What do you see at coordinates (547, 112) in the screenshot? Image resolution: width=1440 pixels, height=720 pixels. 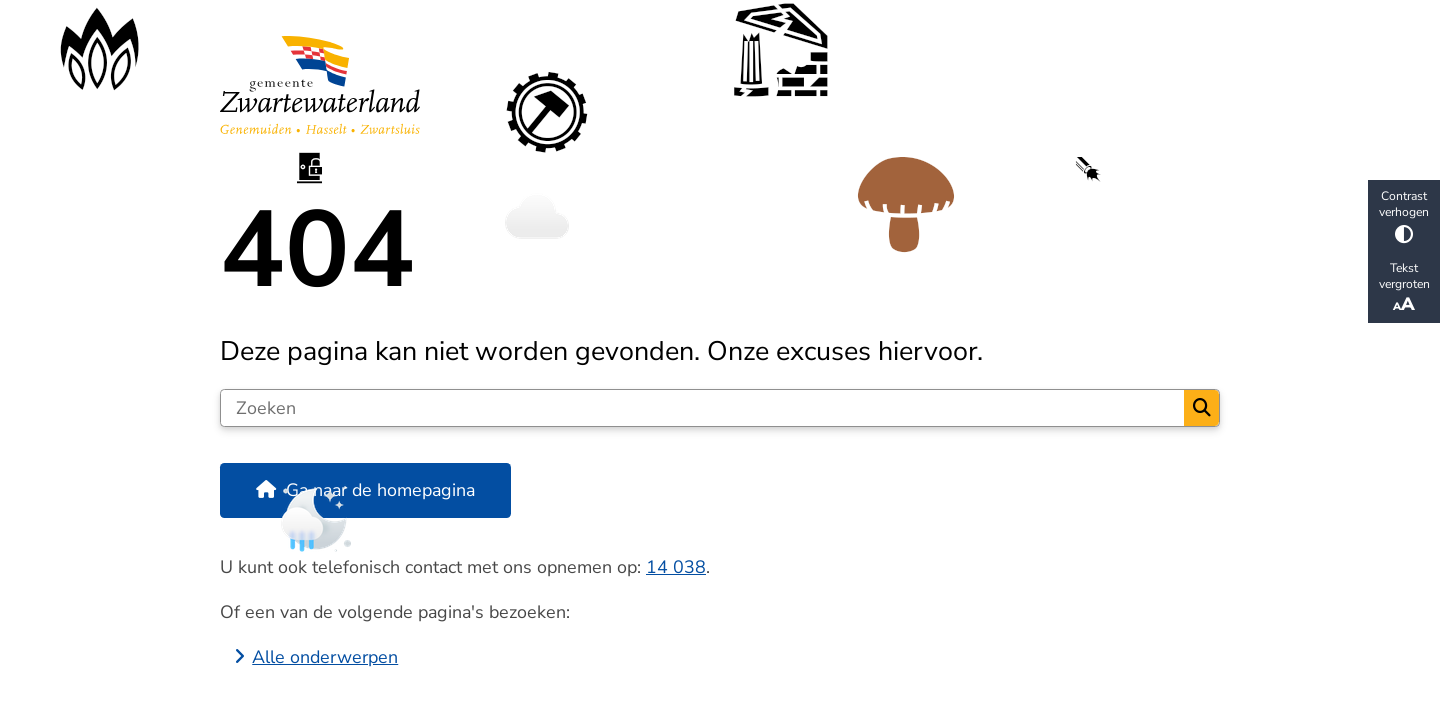 I see `access crafting or workshop settings` at bounding box center [547, 112].